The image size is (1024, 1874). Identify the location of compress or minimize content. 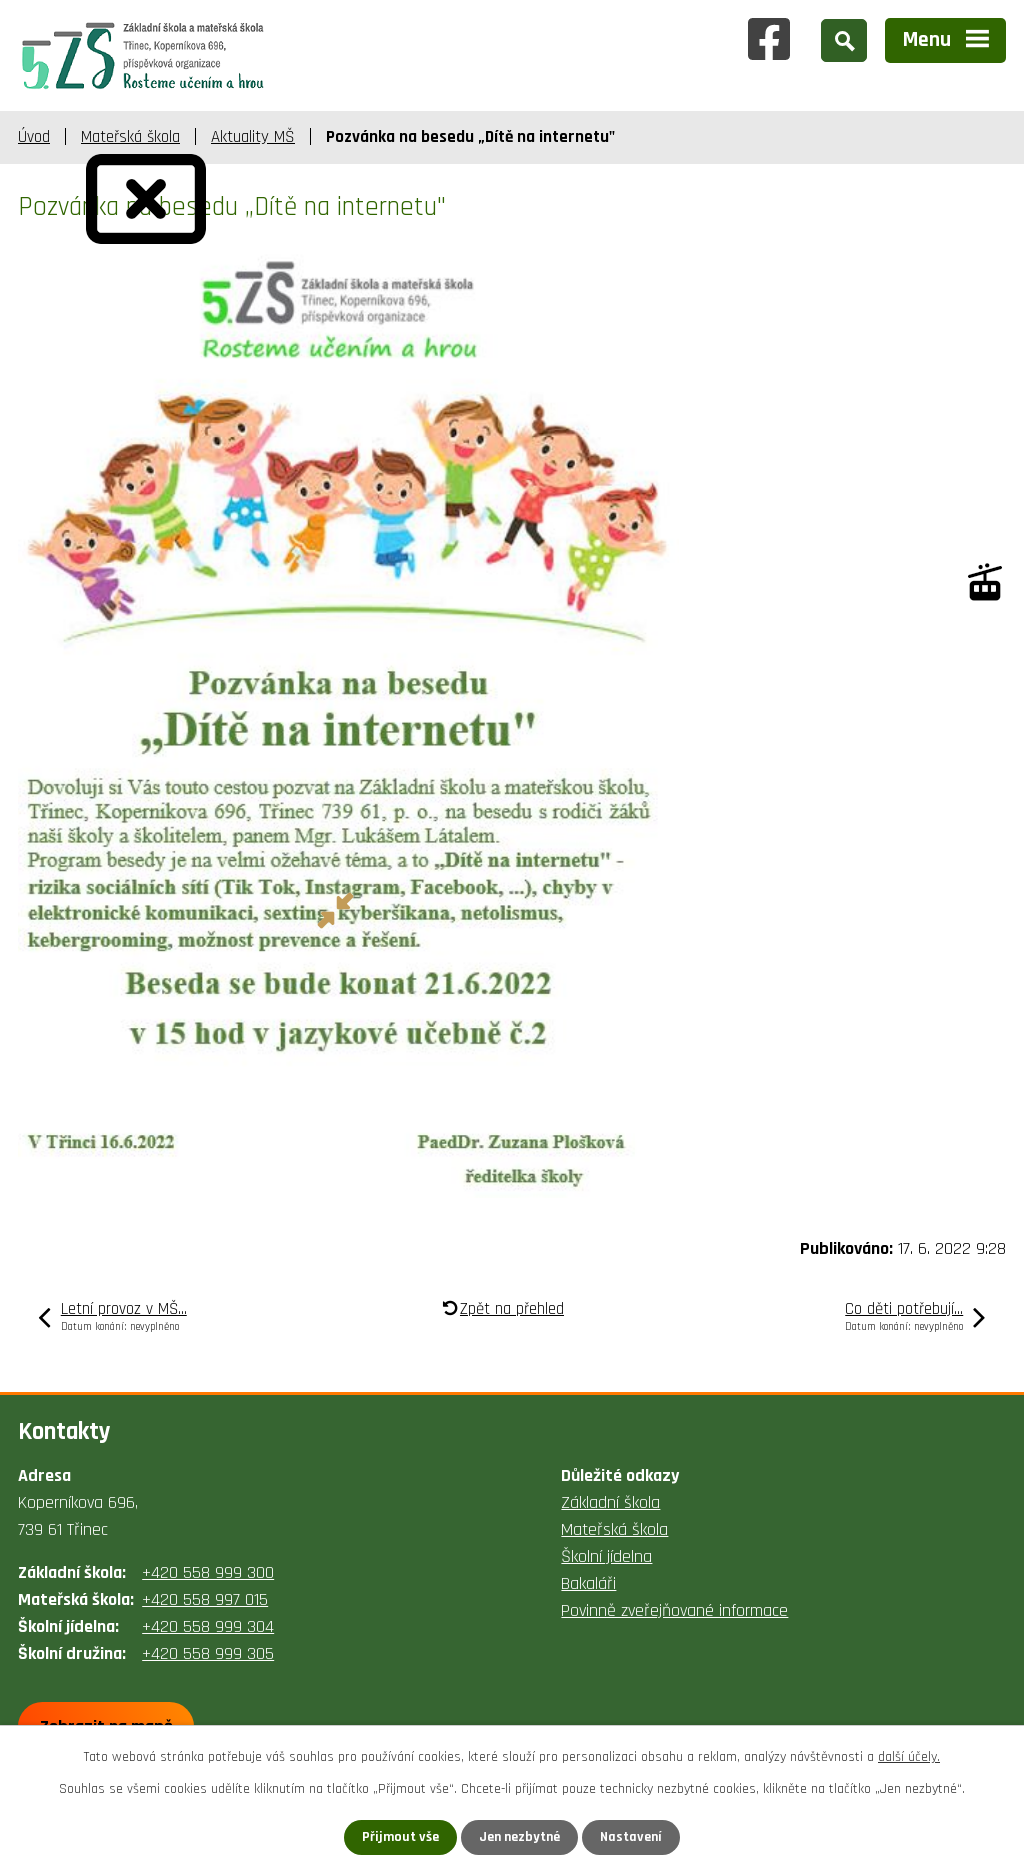
(335, 910).